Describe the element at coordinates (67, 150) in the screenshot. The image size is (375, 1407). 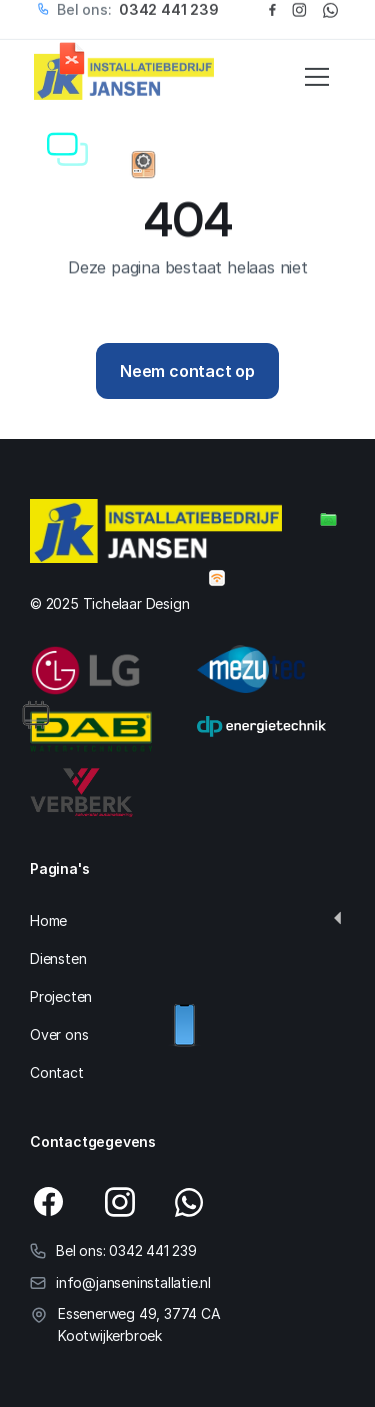
I see `view or manage session properties` at that location.